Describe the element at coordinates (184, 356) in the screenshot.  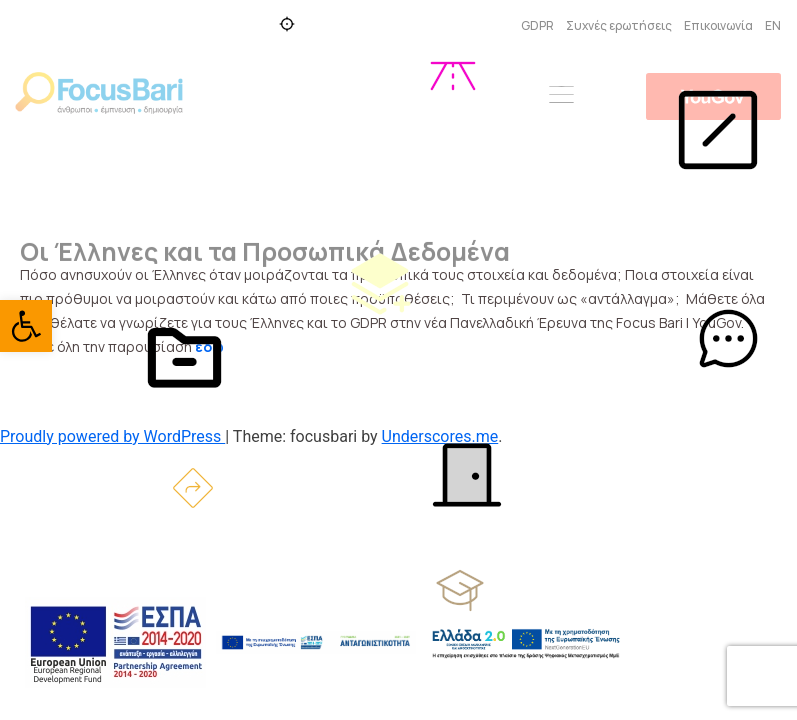
I see `remove a folder` at that location.